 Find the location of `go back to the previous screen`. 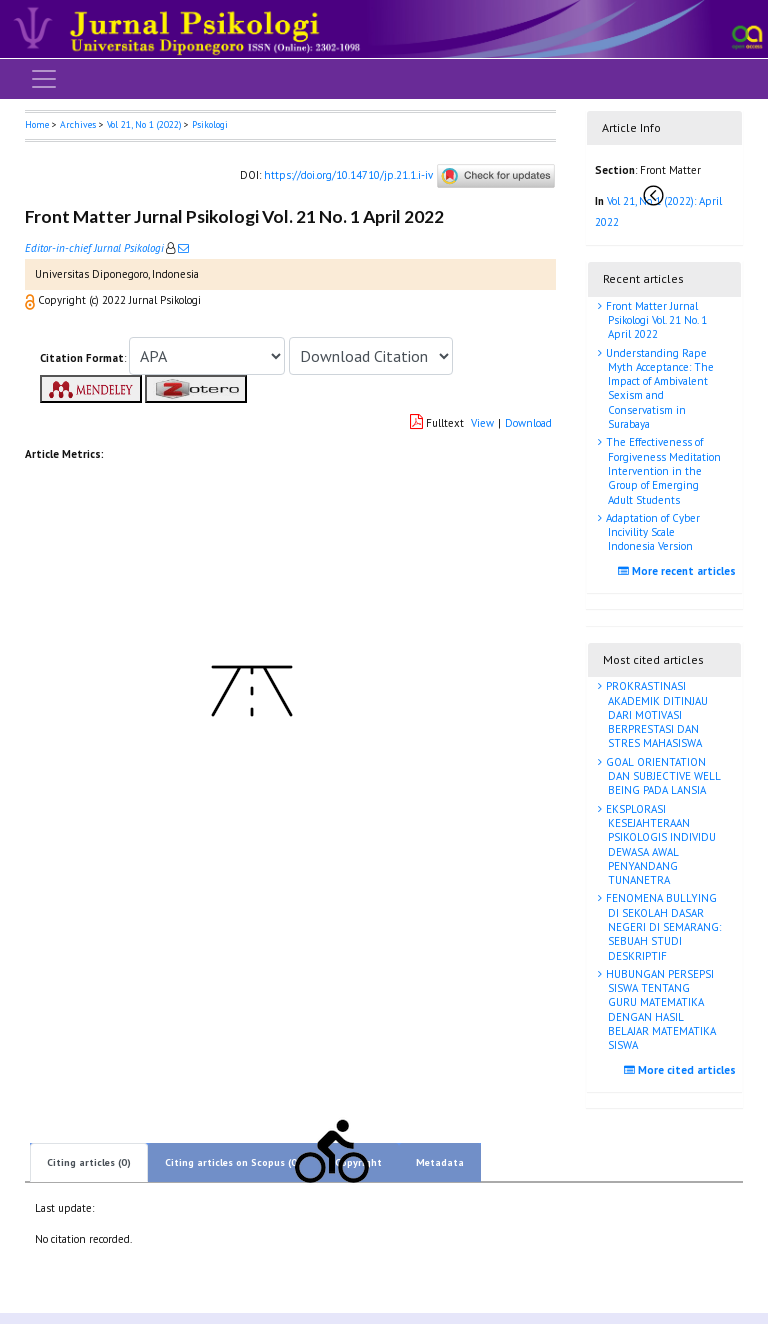

go back to the previous screen is located at coordinates (653, 195).